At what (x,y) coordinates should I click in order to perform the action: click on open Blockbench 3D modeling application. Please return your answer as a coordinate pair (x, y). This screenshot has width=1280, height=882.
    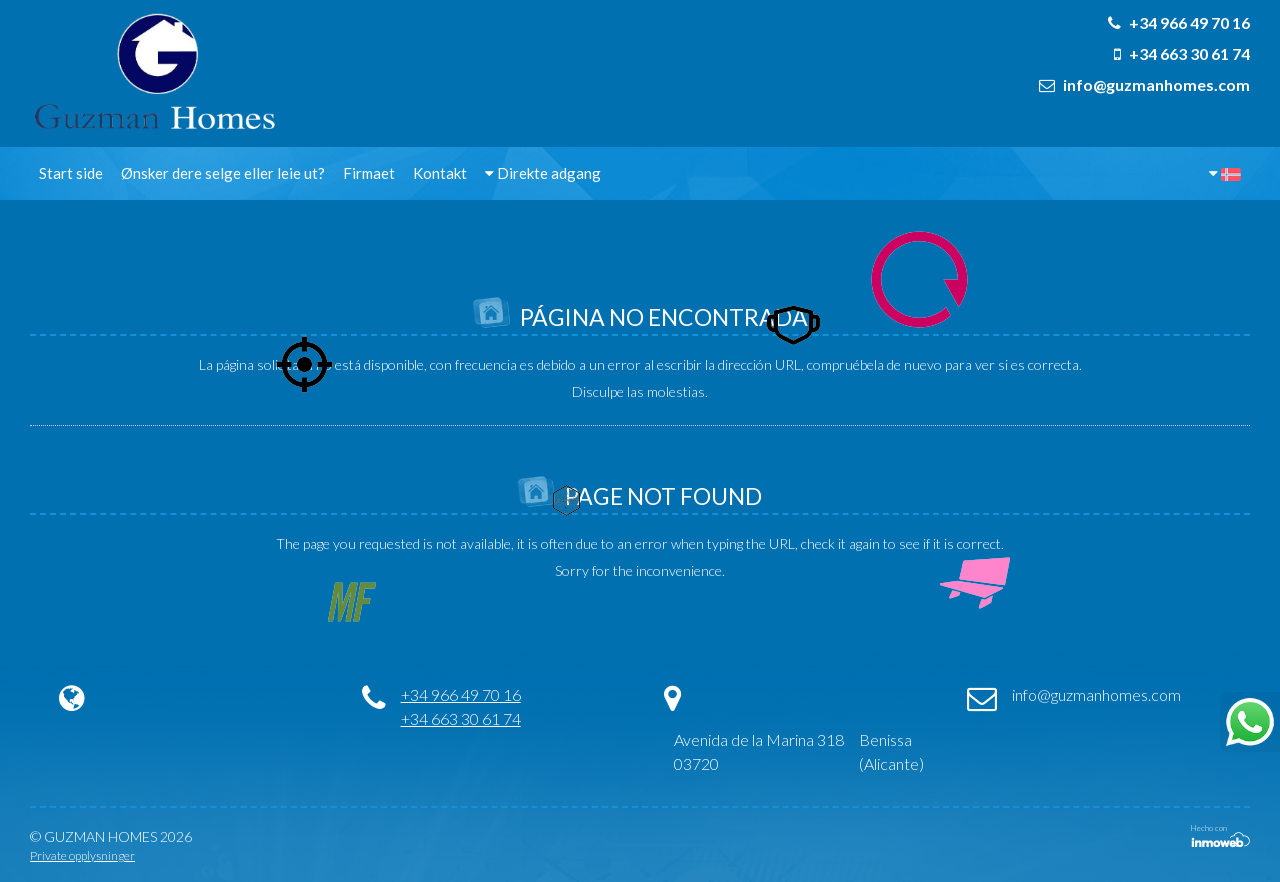
    Looking at the image, I should click on (975, 583).